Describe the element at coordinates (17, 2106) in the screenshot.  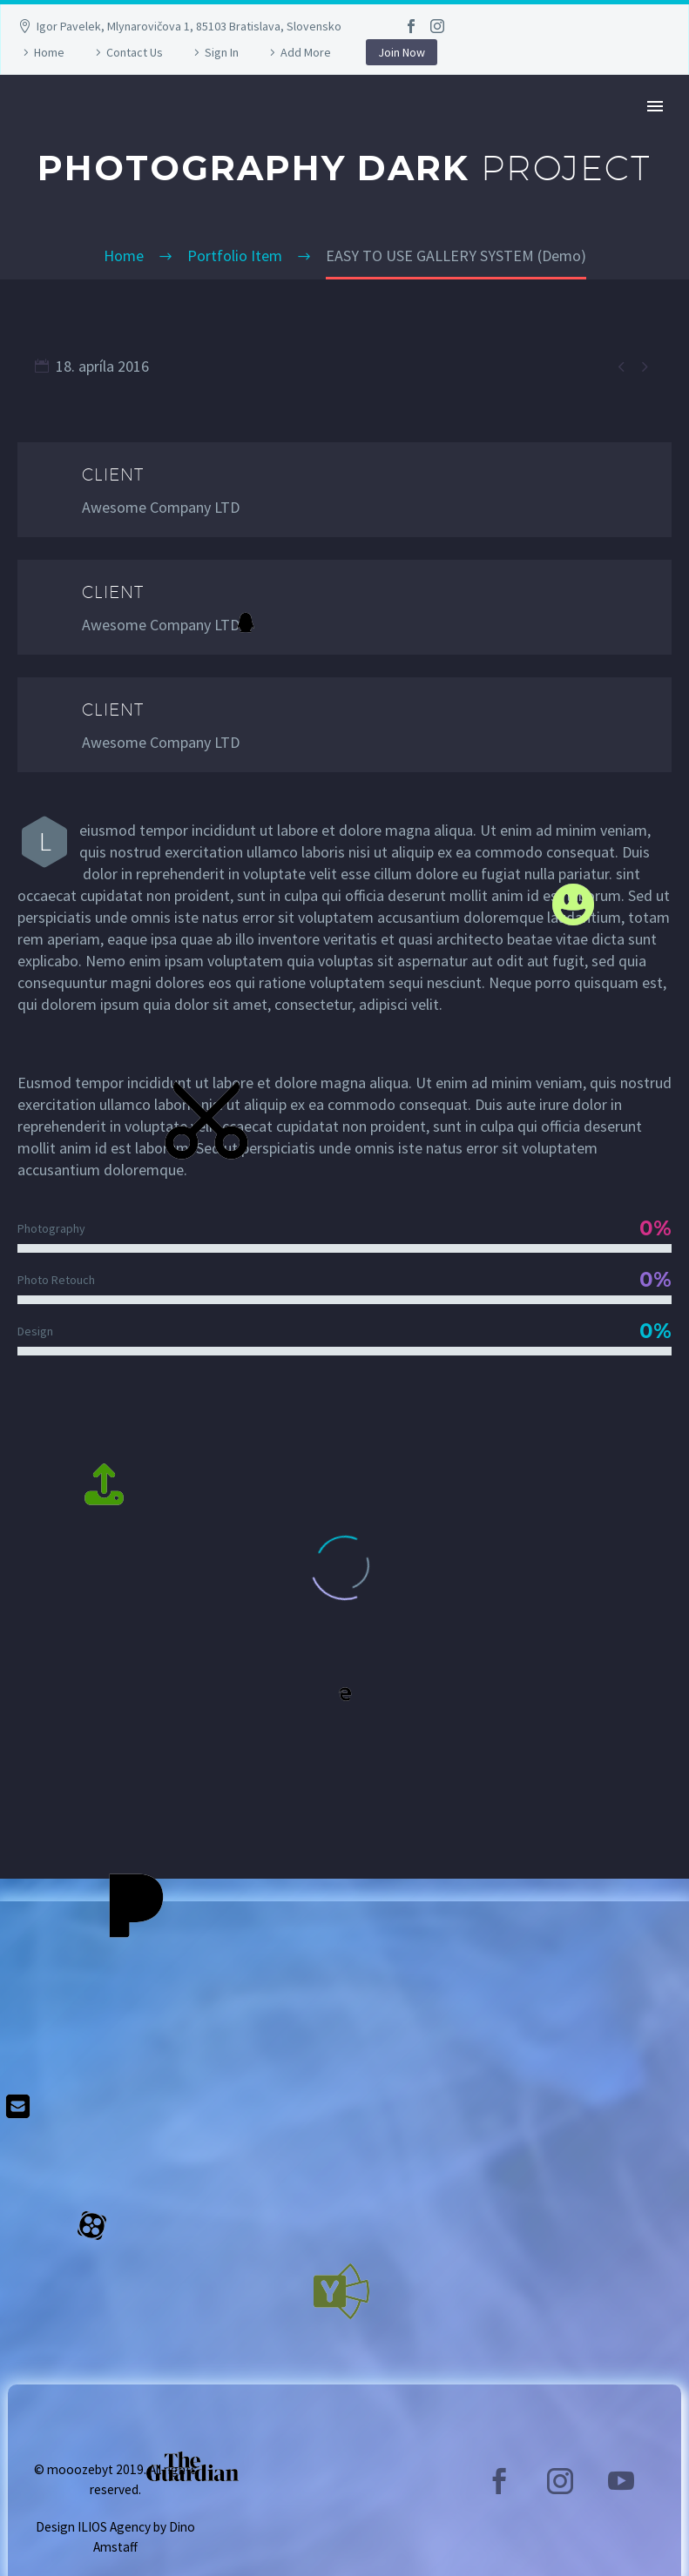
I see `open your email inbox` at that location.